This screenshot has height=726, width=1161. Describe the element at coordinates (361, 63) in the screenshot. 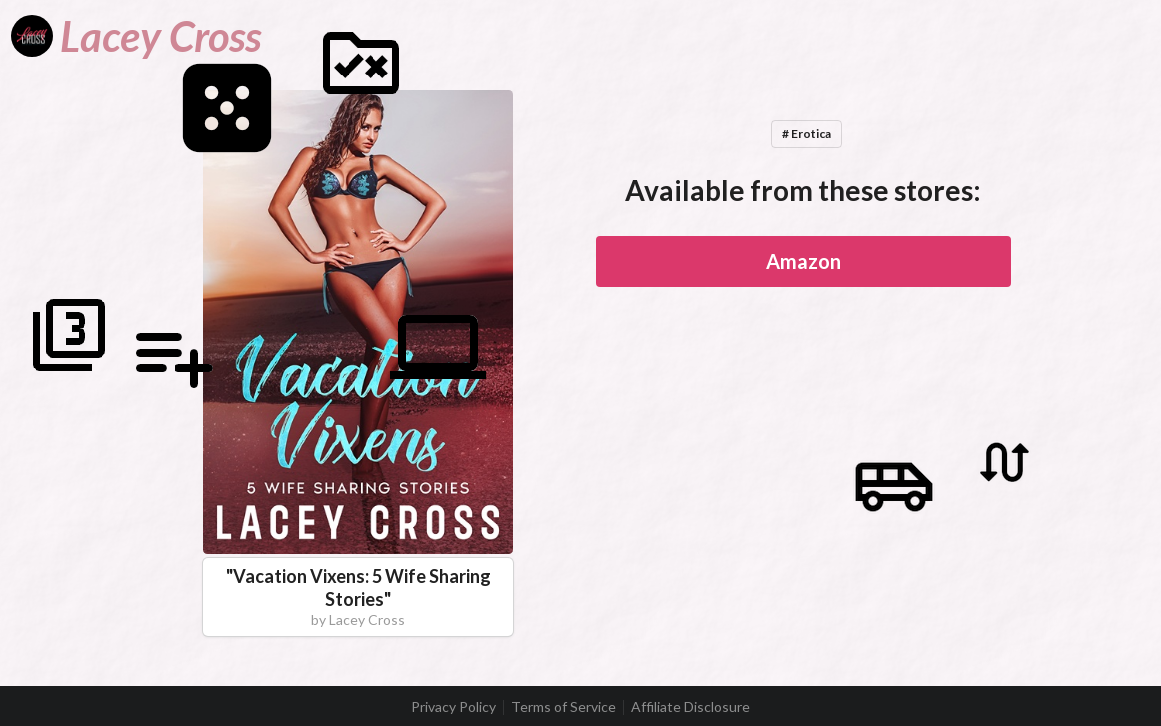

I see `access folder with validation rules` at that location.